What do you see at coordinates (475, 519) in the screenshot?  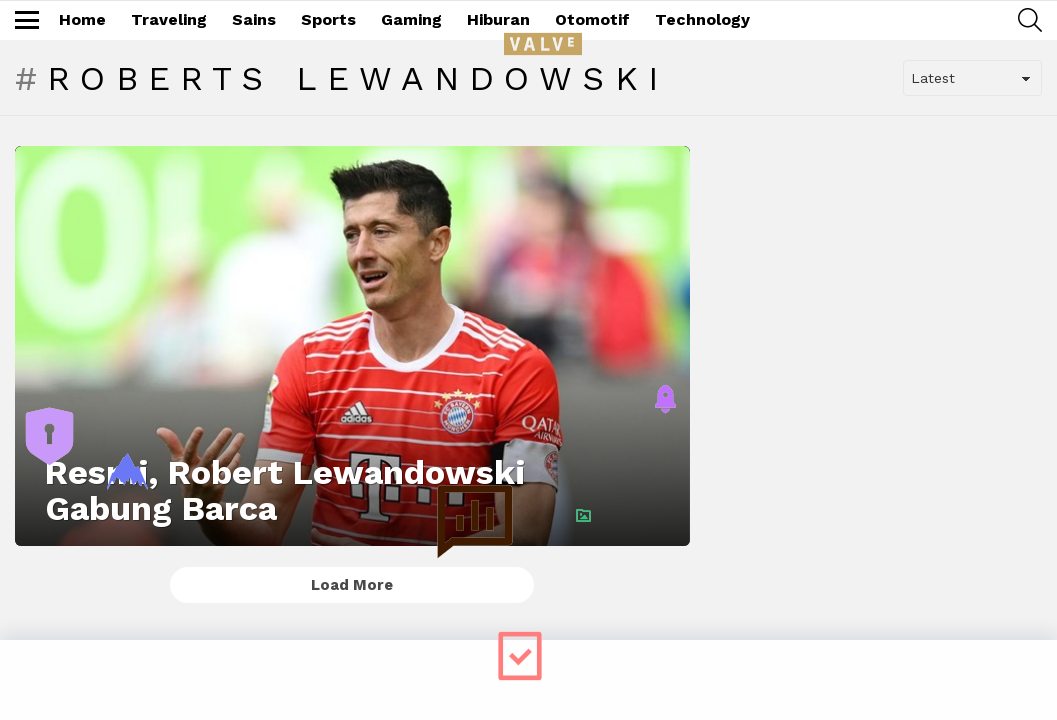 I see `create a poll in chat` at bounding box center [475, 519].